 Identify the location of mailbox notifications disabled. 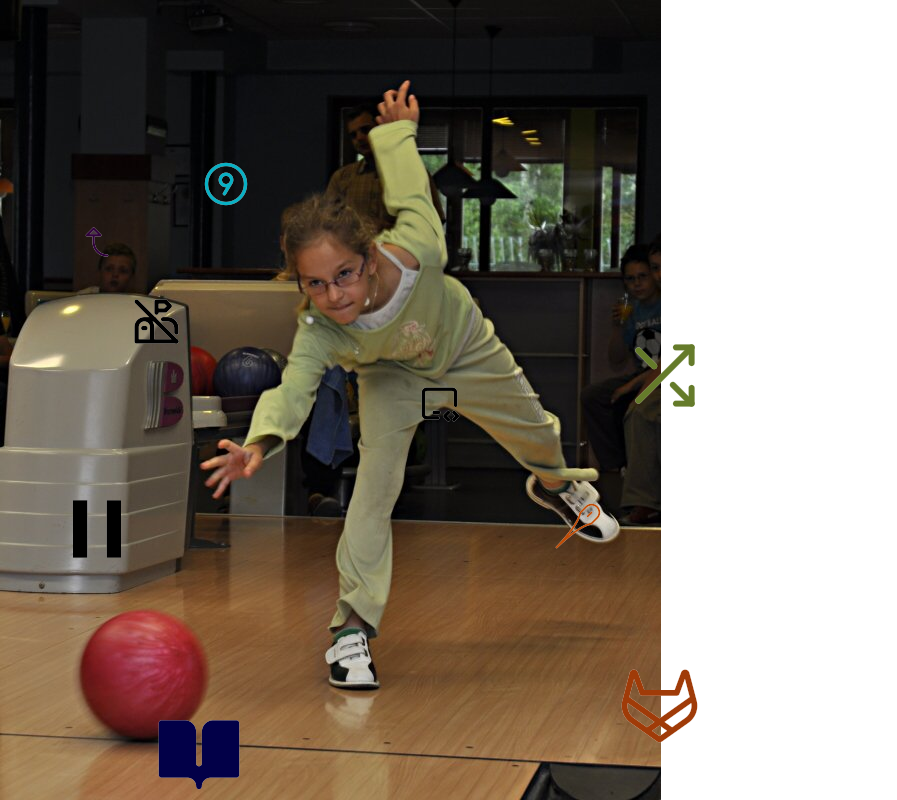
(156, 321).